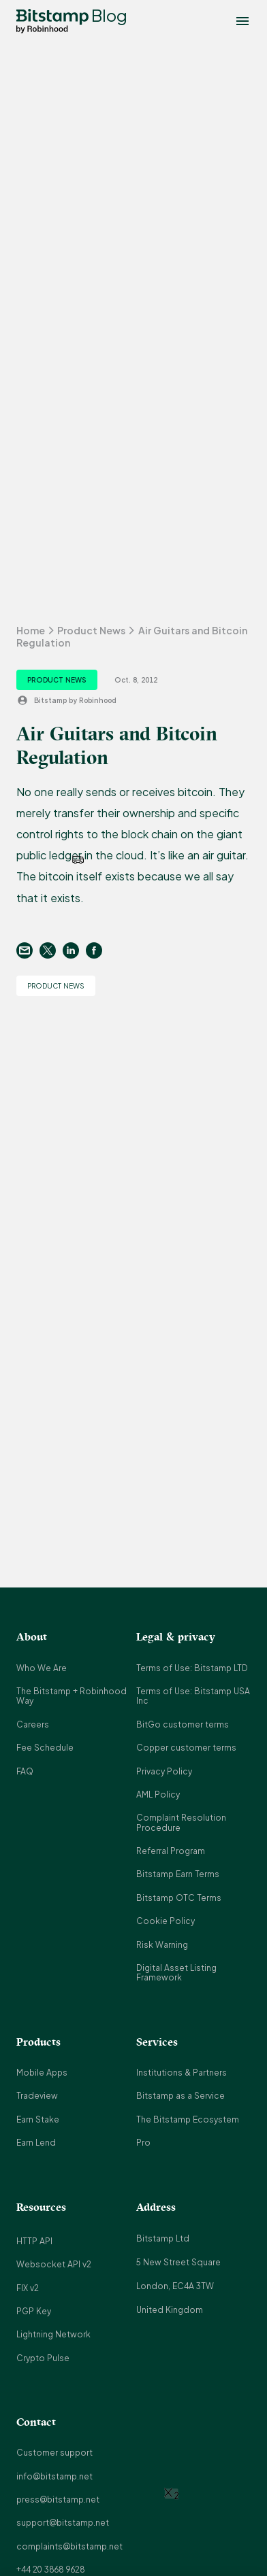 This screenshot has width=267, height=2576. I want to click on apply subscript formatting to selected text, so click(170, 2493).